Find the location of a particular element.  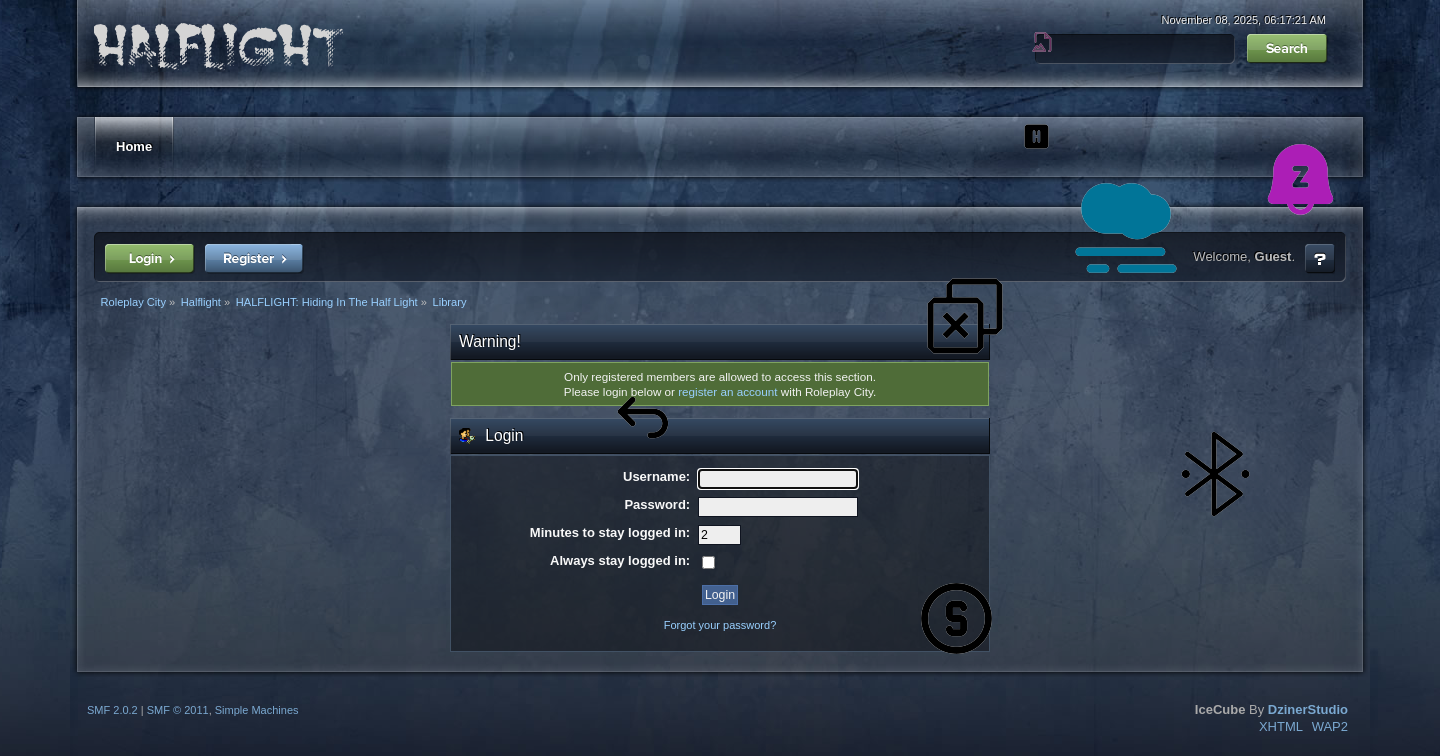

view image file is located at coordinates (1043, 42).